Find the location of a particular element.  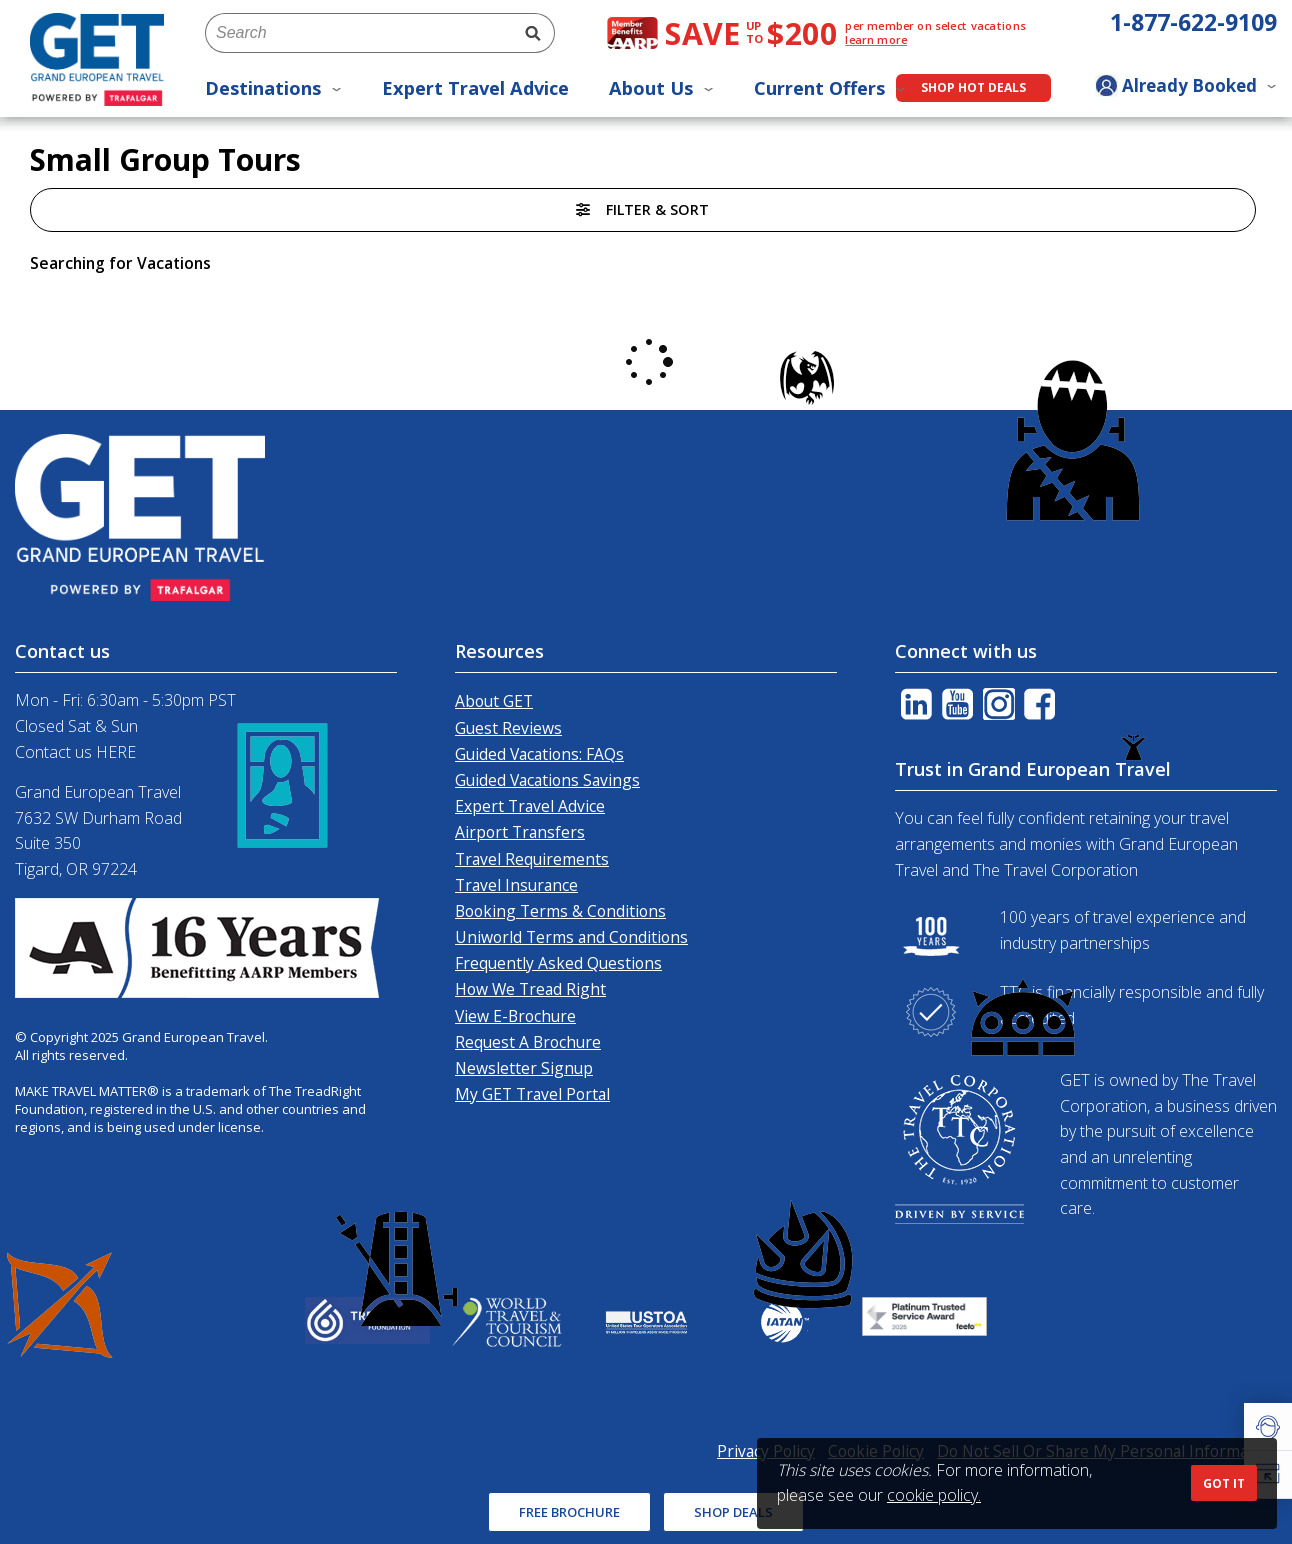

indicates a decision point or branching path is located at coordinates (1133, 747).